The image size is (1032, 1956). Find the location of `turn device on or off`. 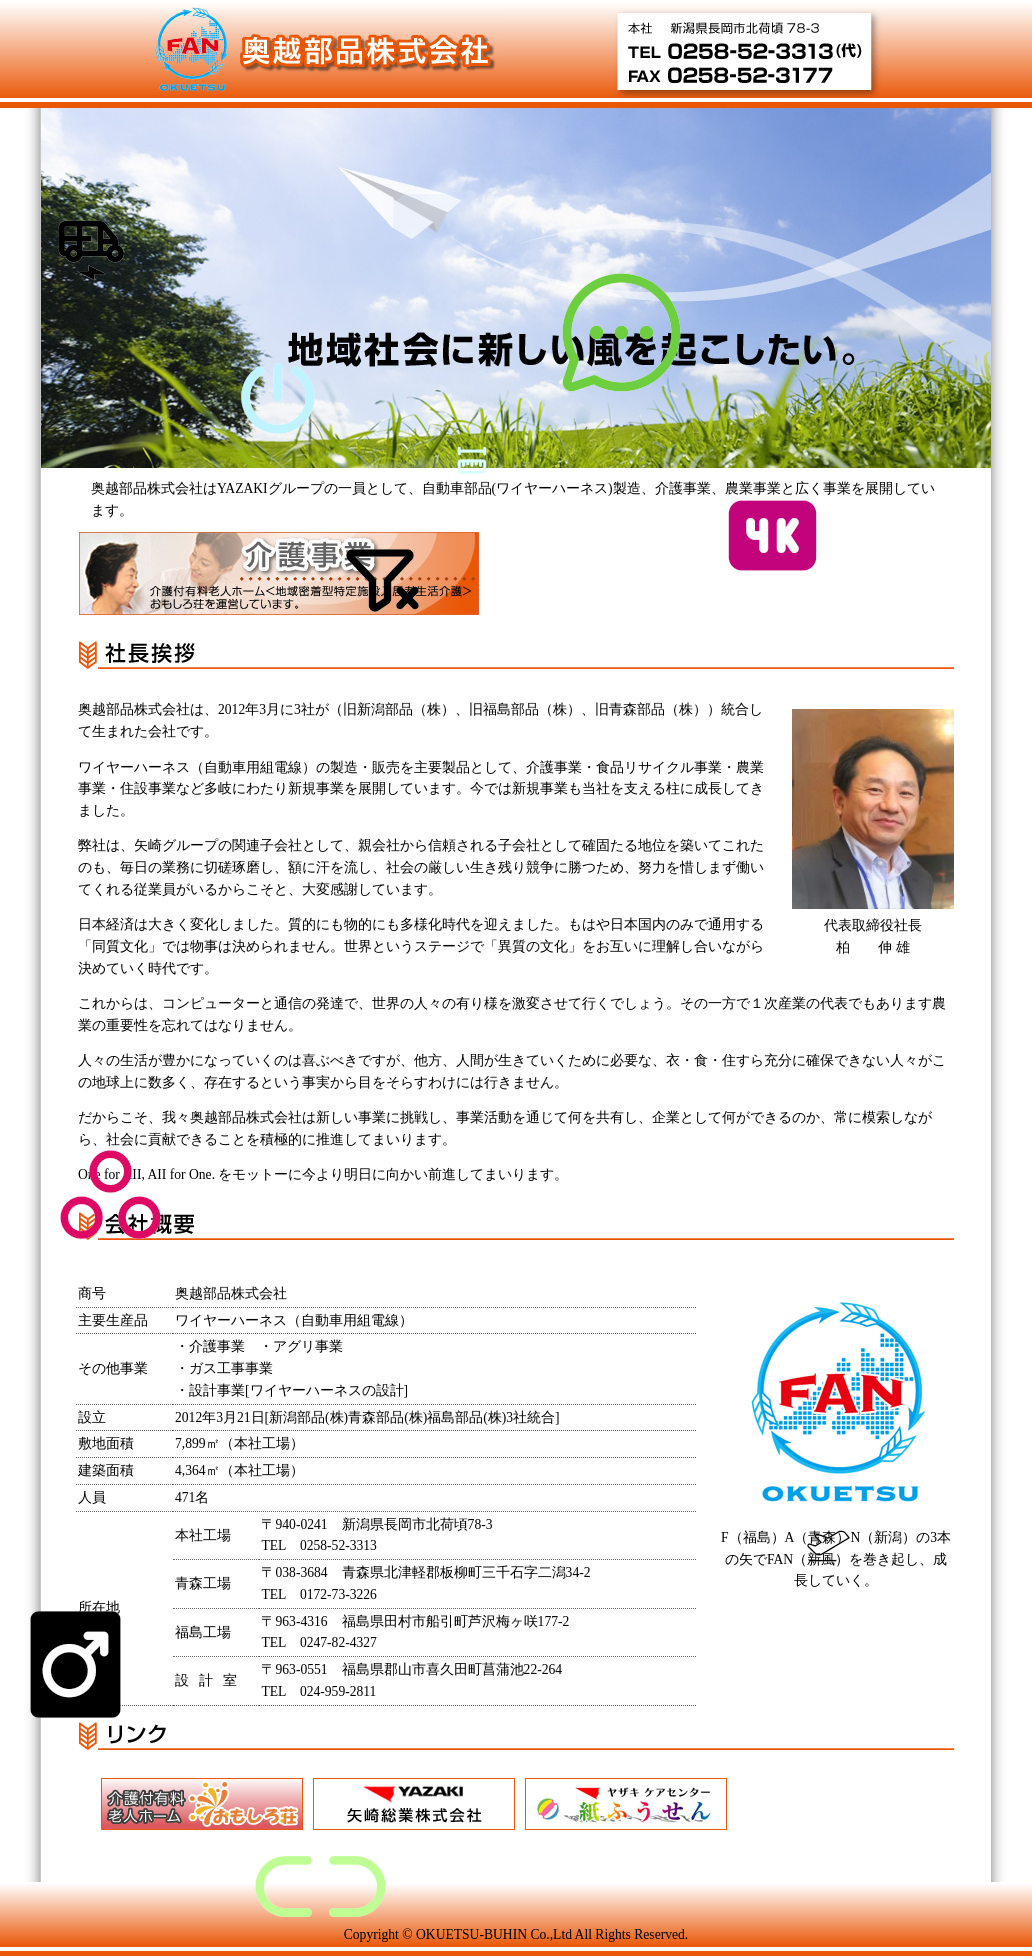

turn device on or off is located at coordinates (278, 397).